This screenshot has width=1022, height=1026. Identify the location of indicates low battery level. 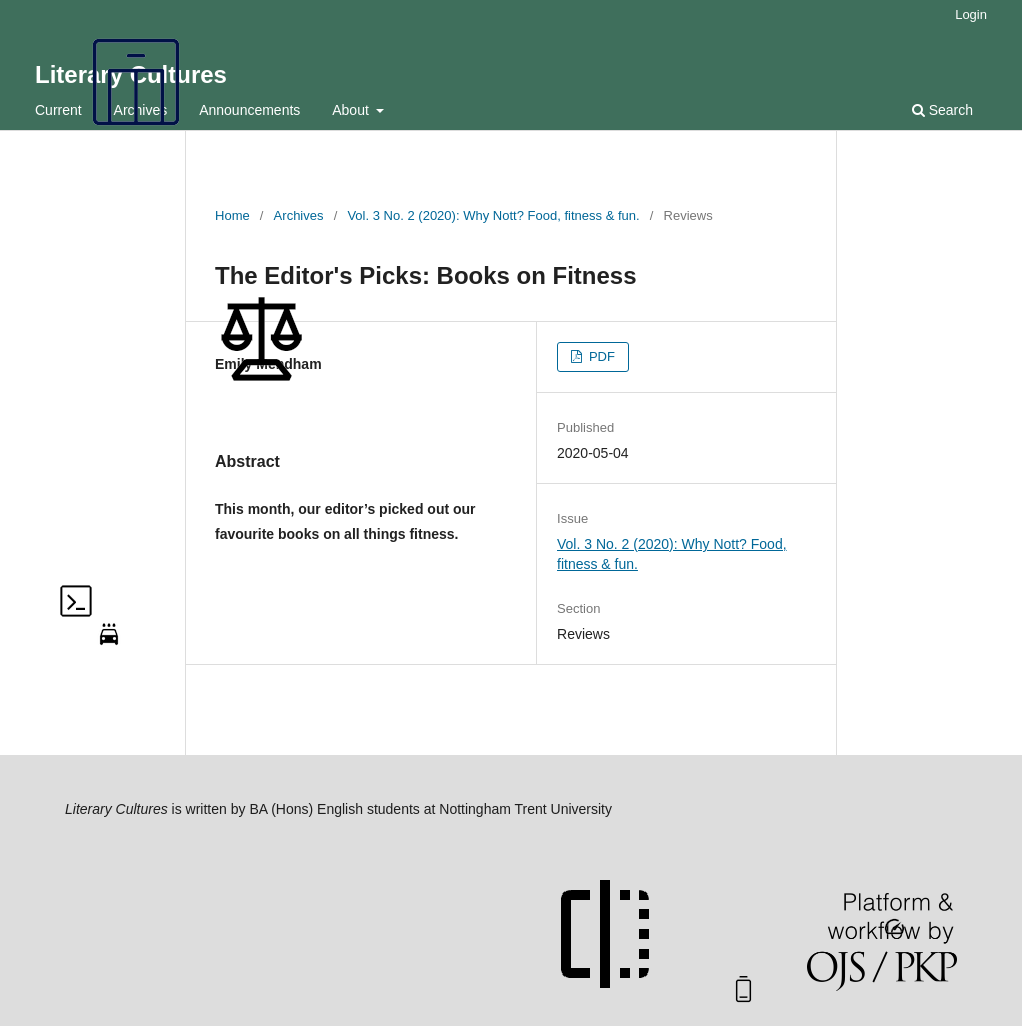
(743, 989).